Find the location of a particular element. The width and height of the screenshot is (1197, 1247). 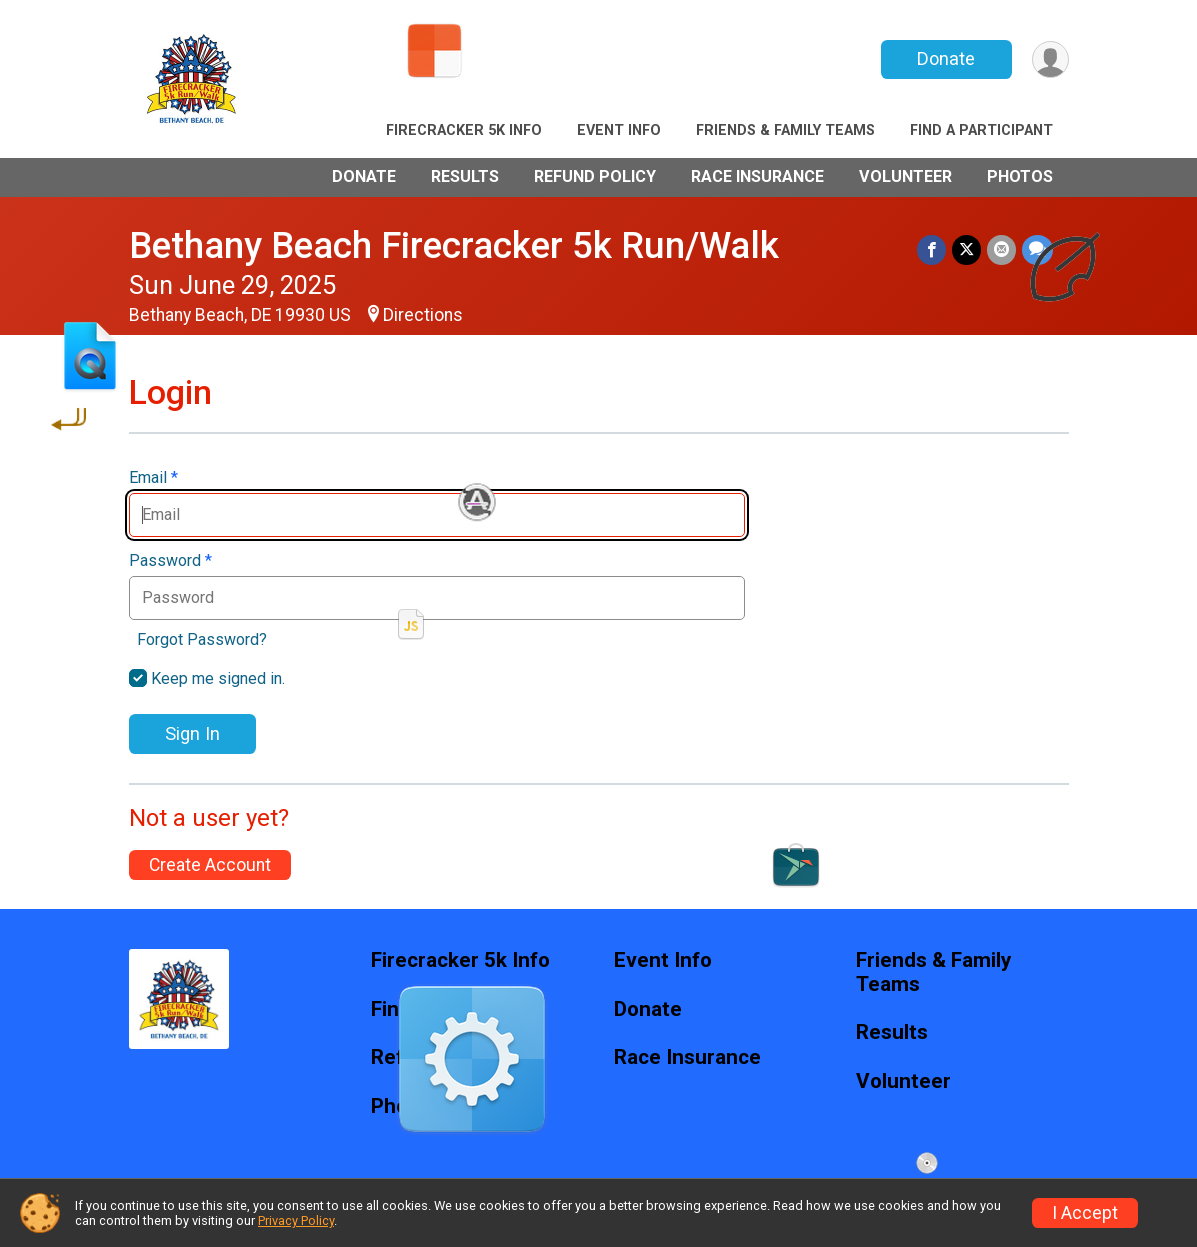

a javascript file in the file system is located at coordinates (411, 624).